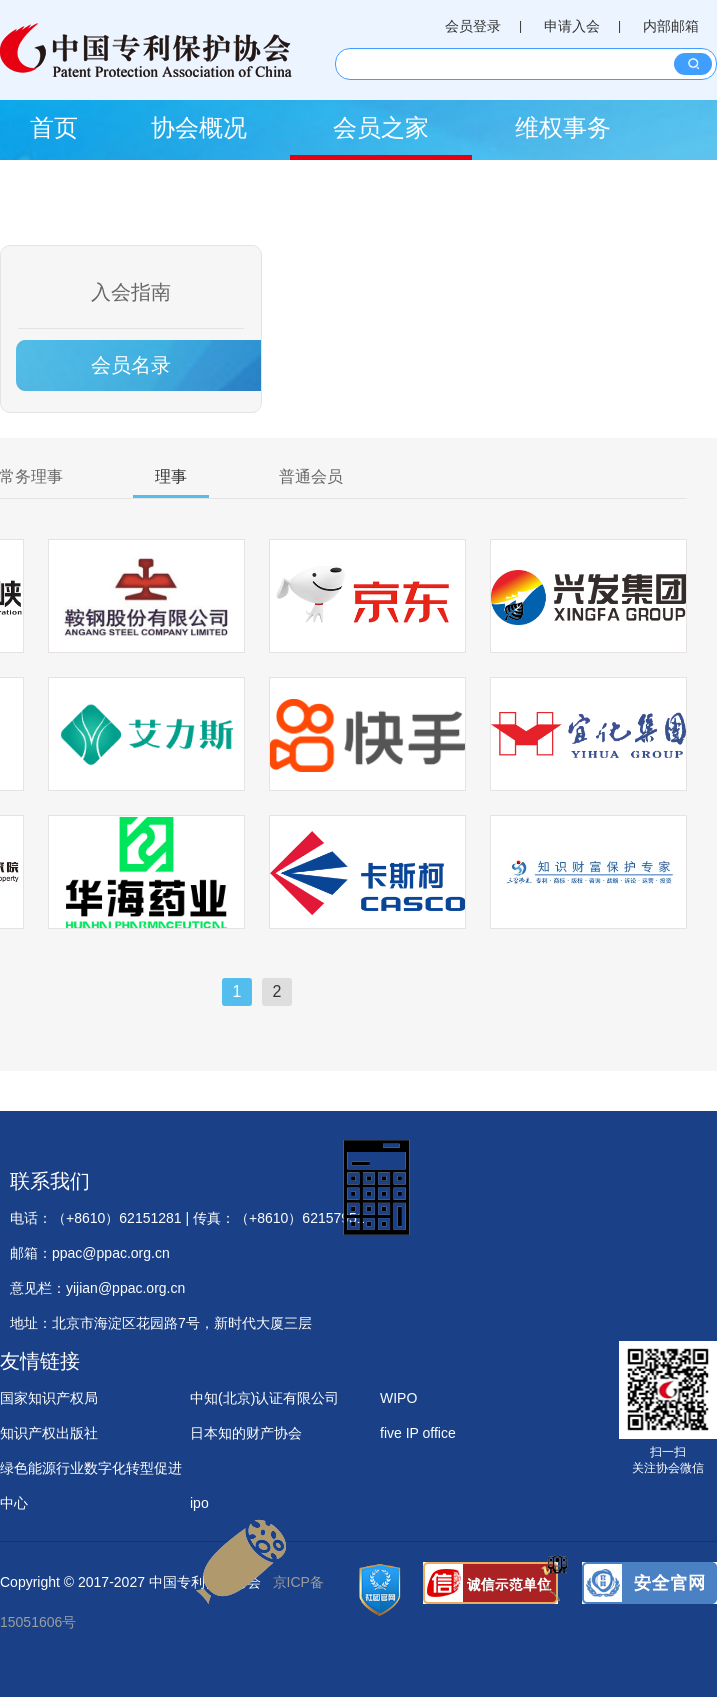 The height and width of the screenshot is (1697, 717). What do you see at coordinates (557, 1564) in the screenshot?
I see `select your squad or team roster` at bounding box center [557, 1564].